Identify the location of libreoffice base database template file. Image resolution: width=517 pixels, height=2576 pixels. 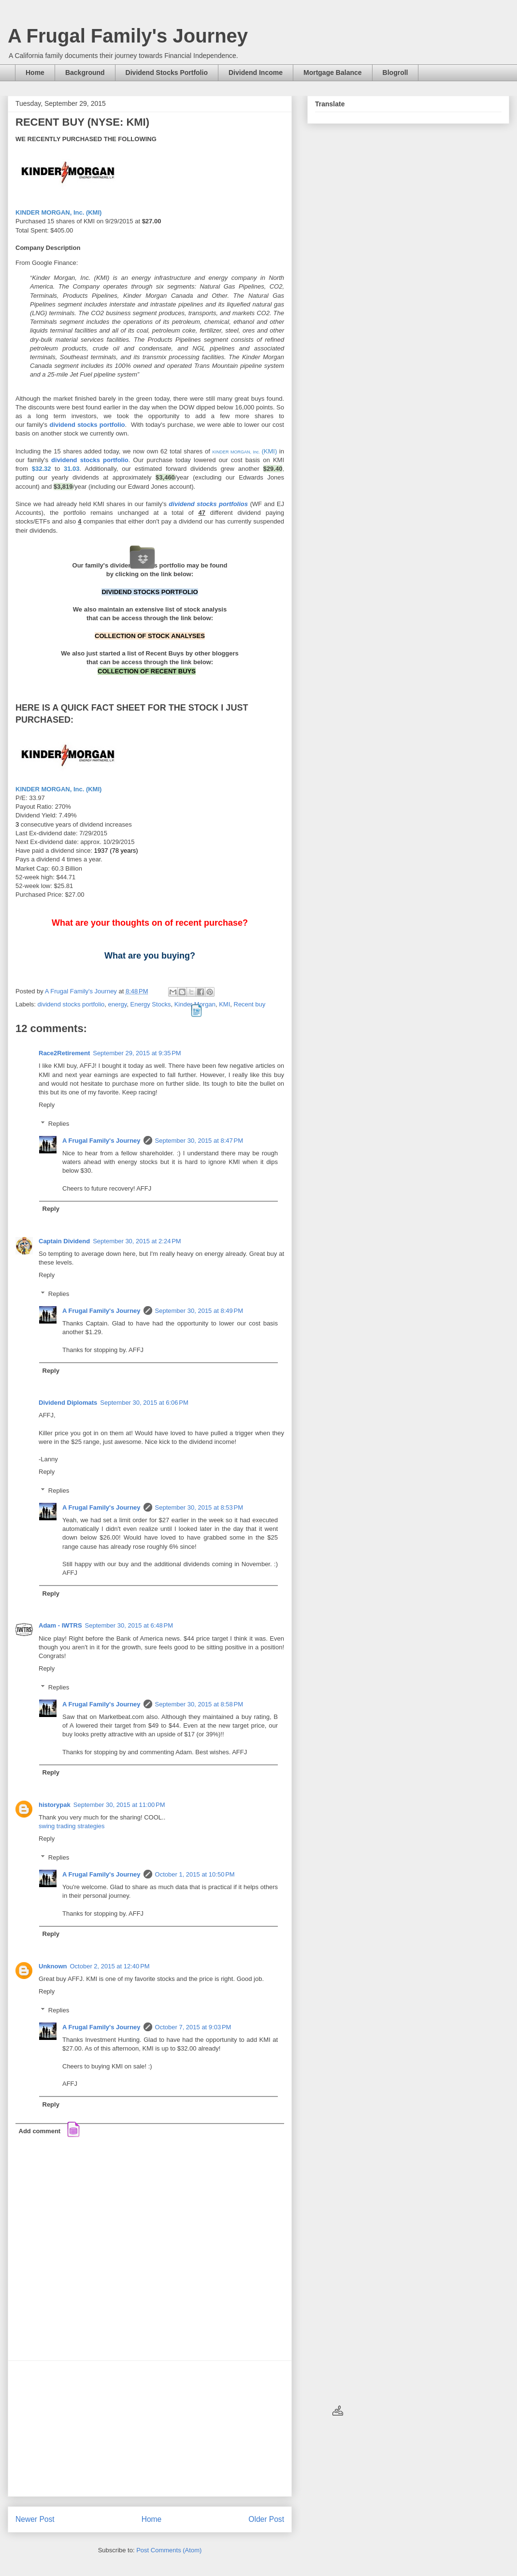
(73, 2129).